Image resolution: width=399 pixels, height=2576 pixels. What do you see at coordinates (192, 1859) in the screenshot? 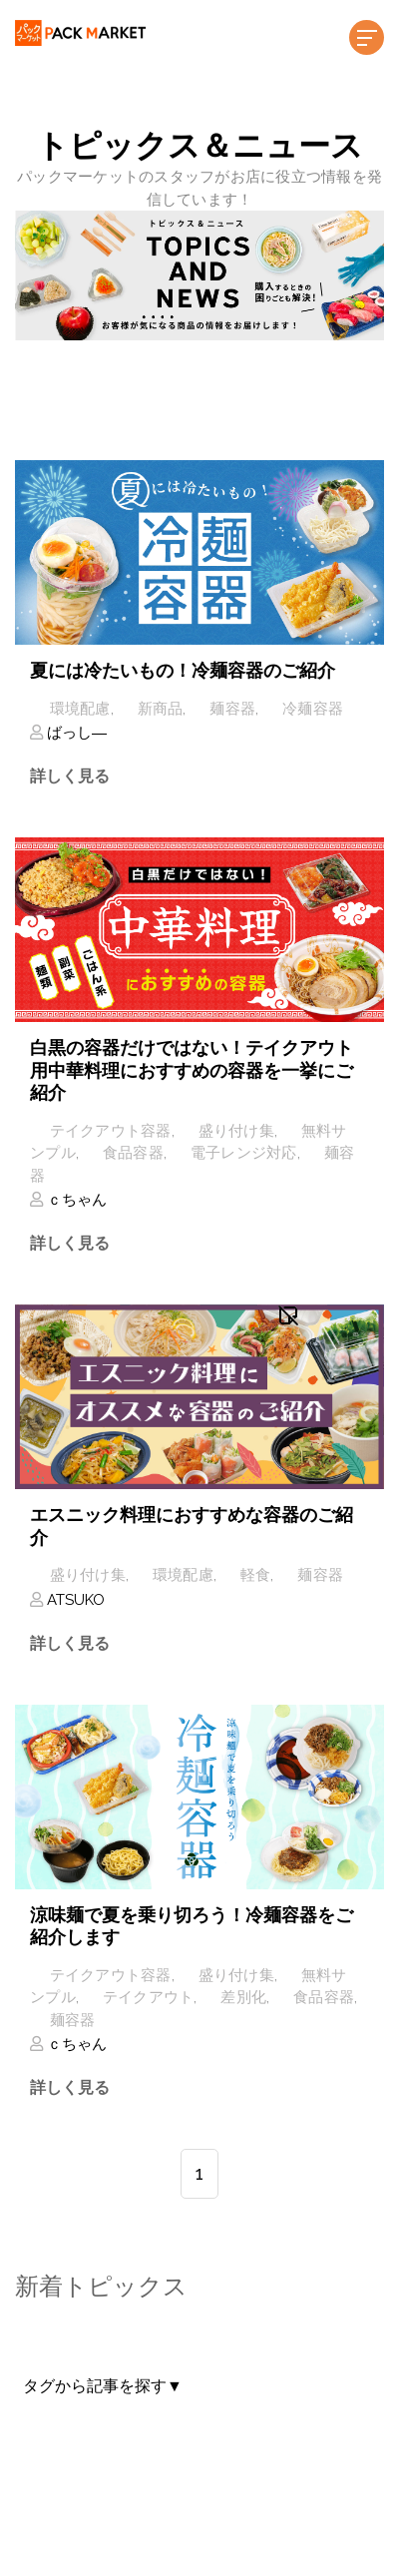
I see `adjust color filter settings` at bounding box center [192, 1859].